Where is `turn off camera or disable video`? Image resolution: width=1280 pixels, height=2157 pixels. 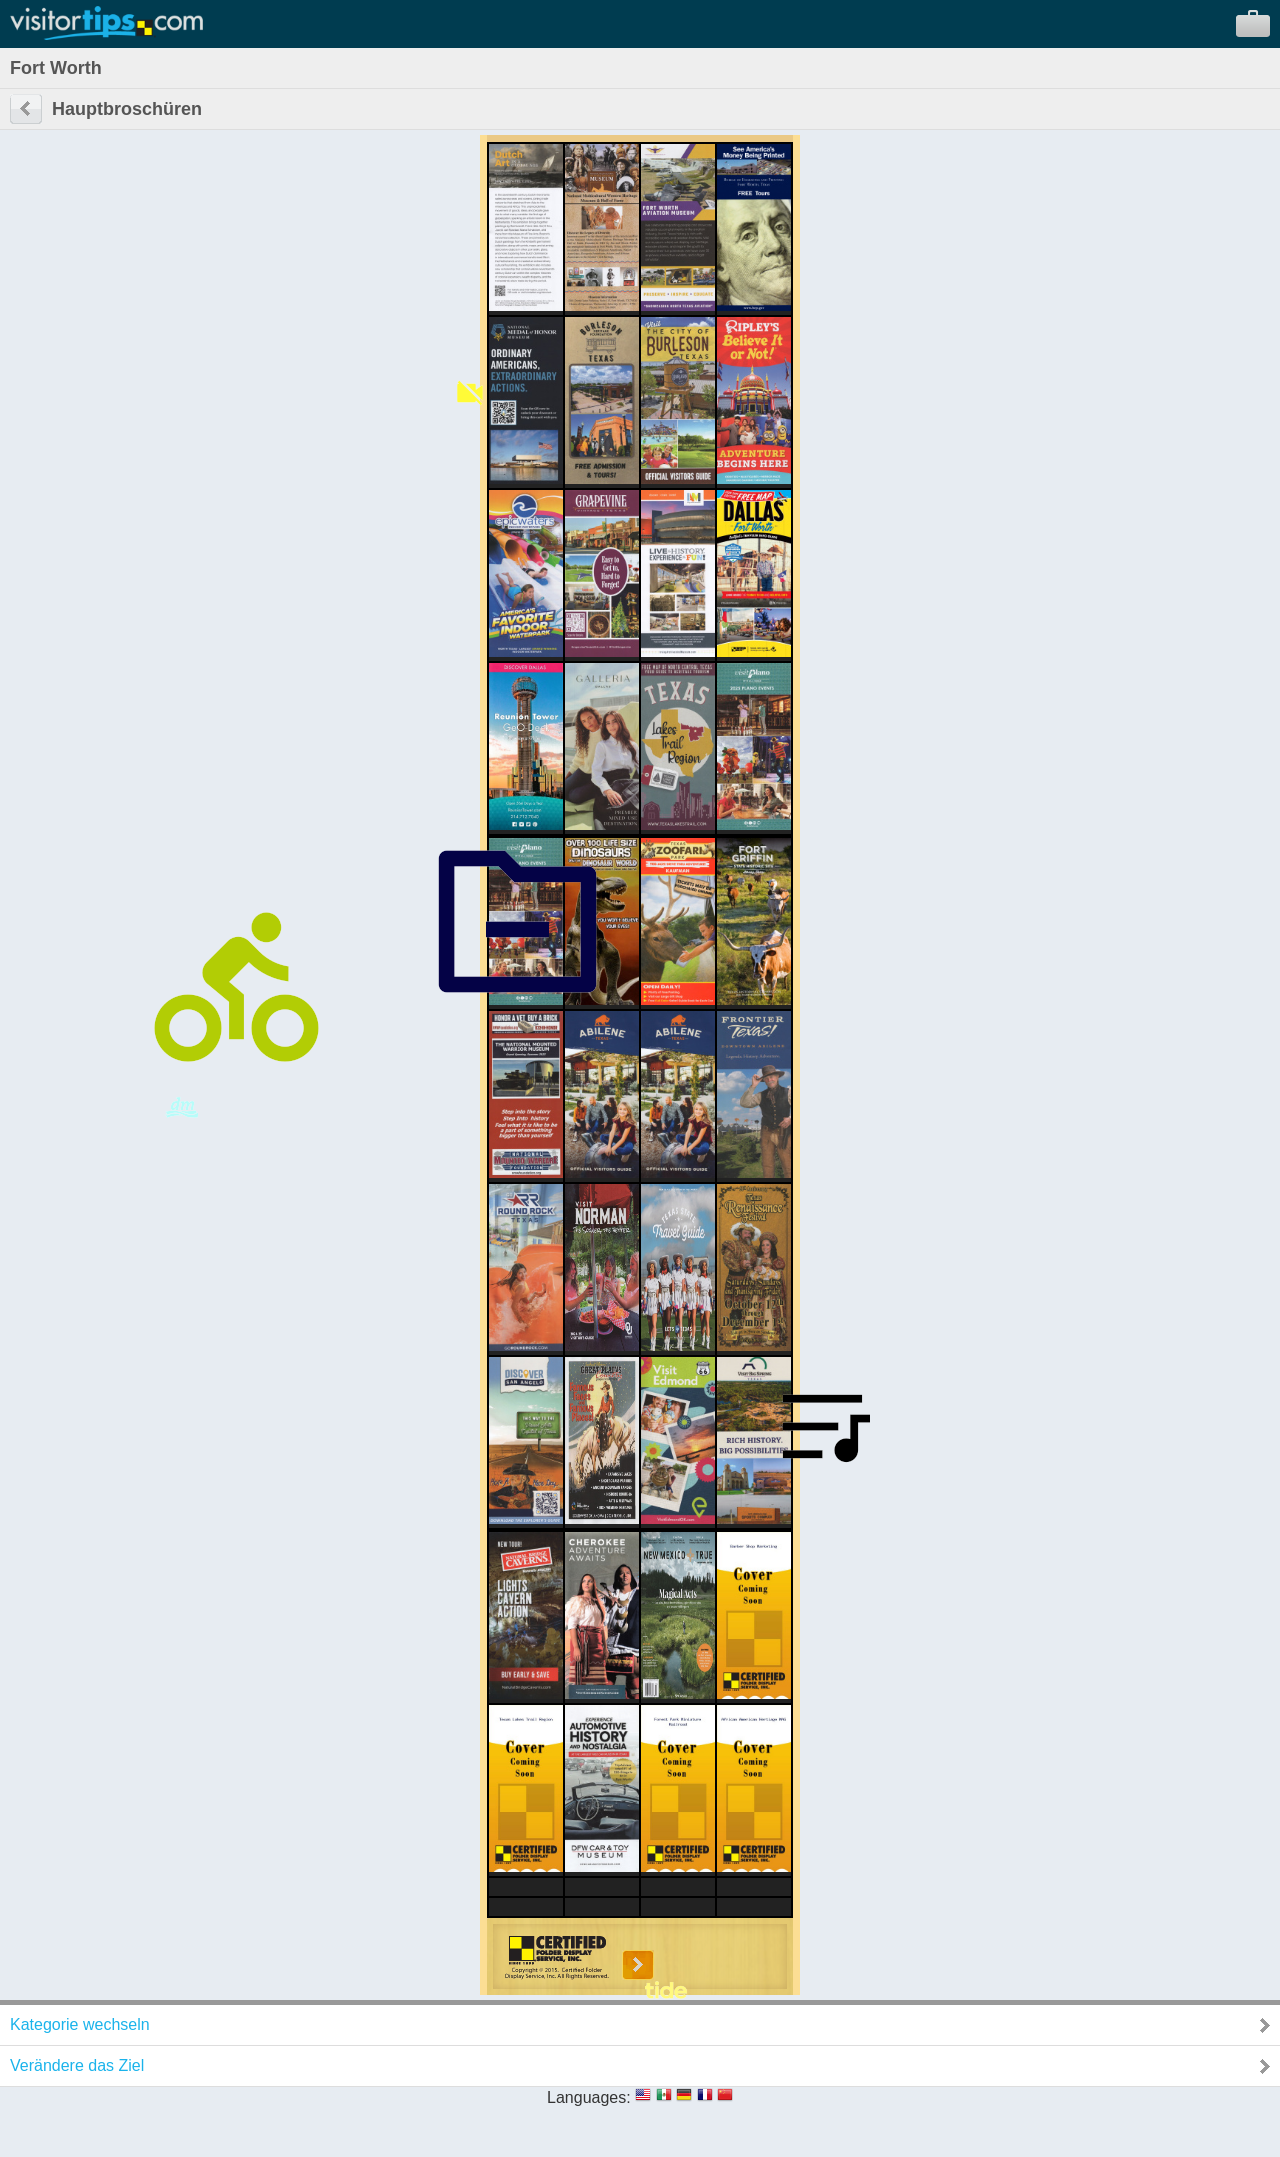 turn off camera or disable video is located at coordinates (470, 393).